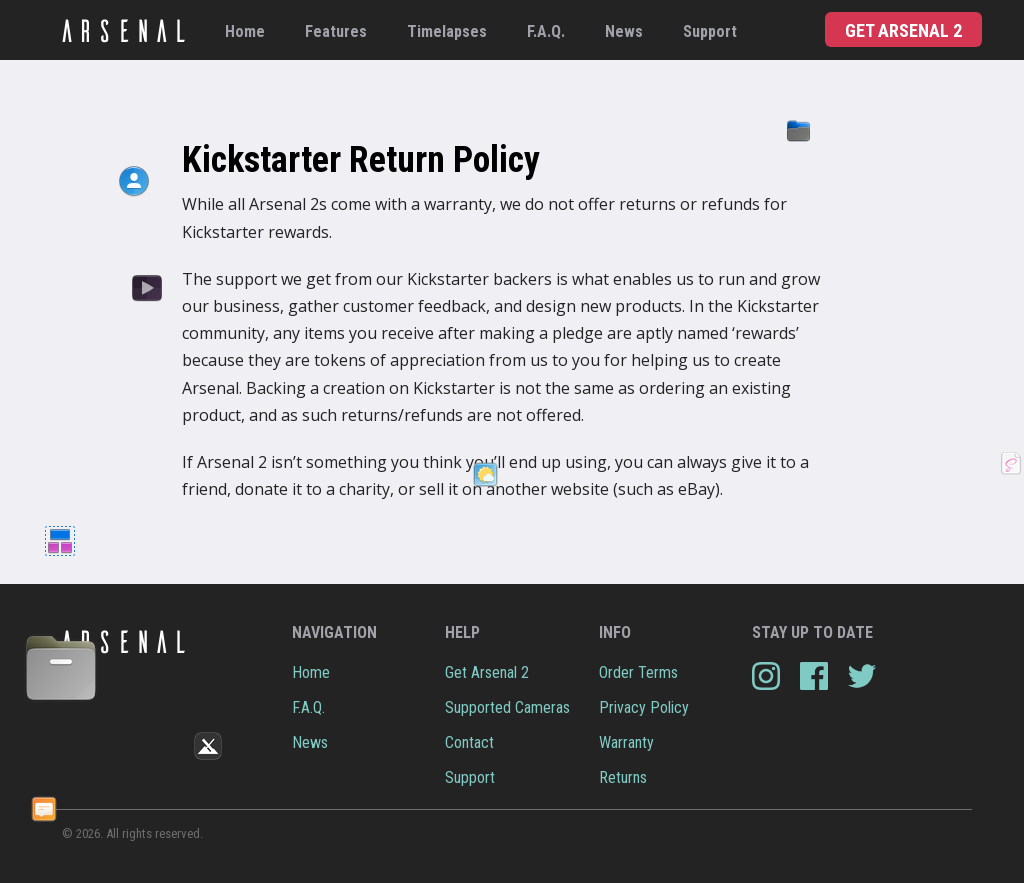 The image size is (1024, 883). I want to click on select all items in the current view, so click(60, 541).